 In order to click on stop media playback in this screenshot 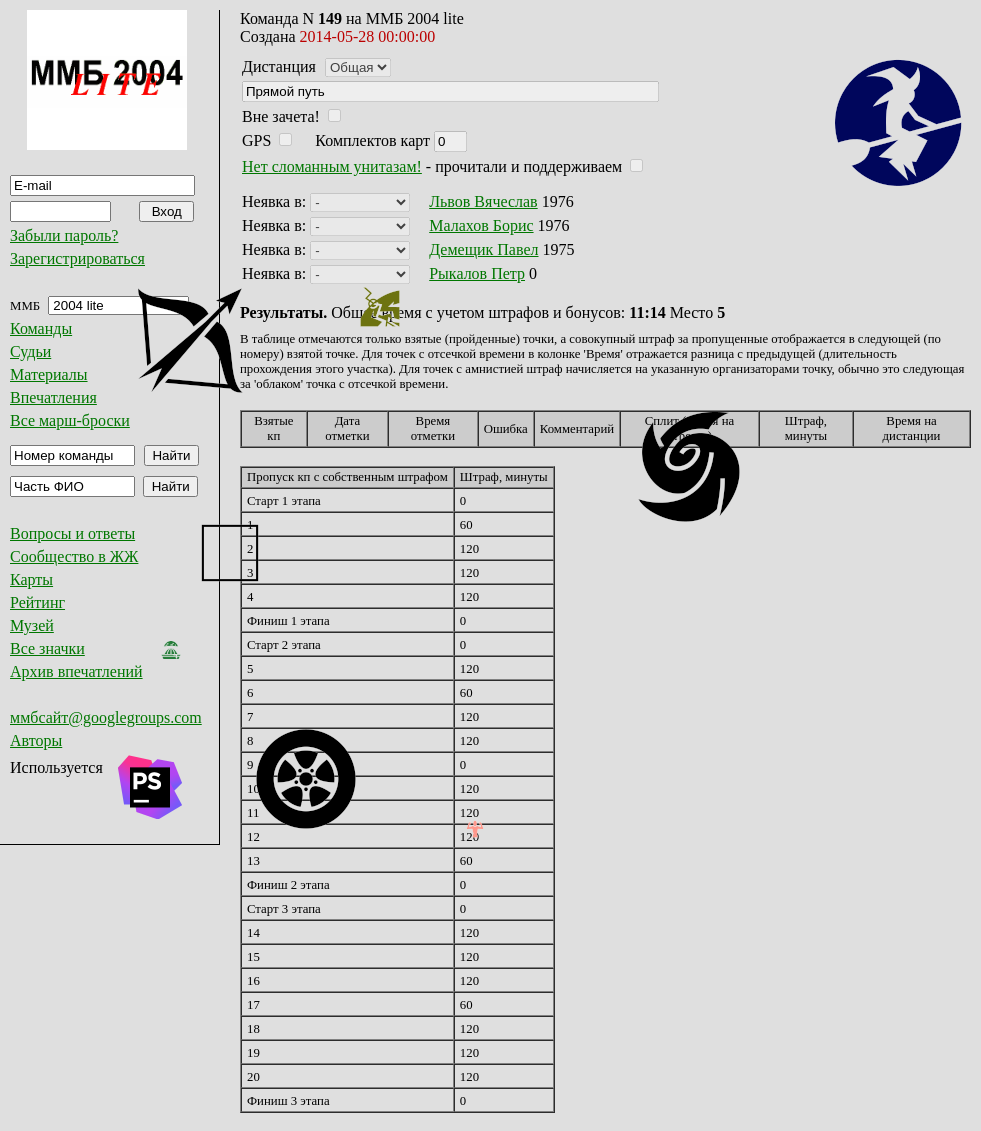, I will do `click(230, 553)`.